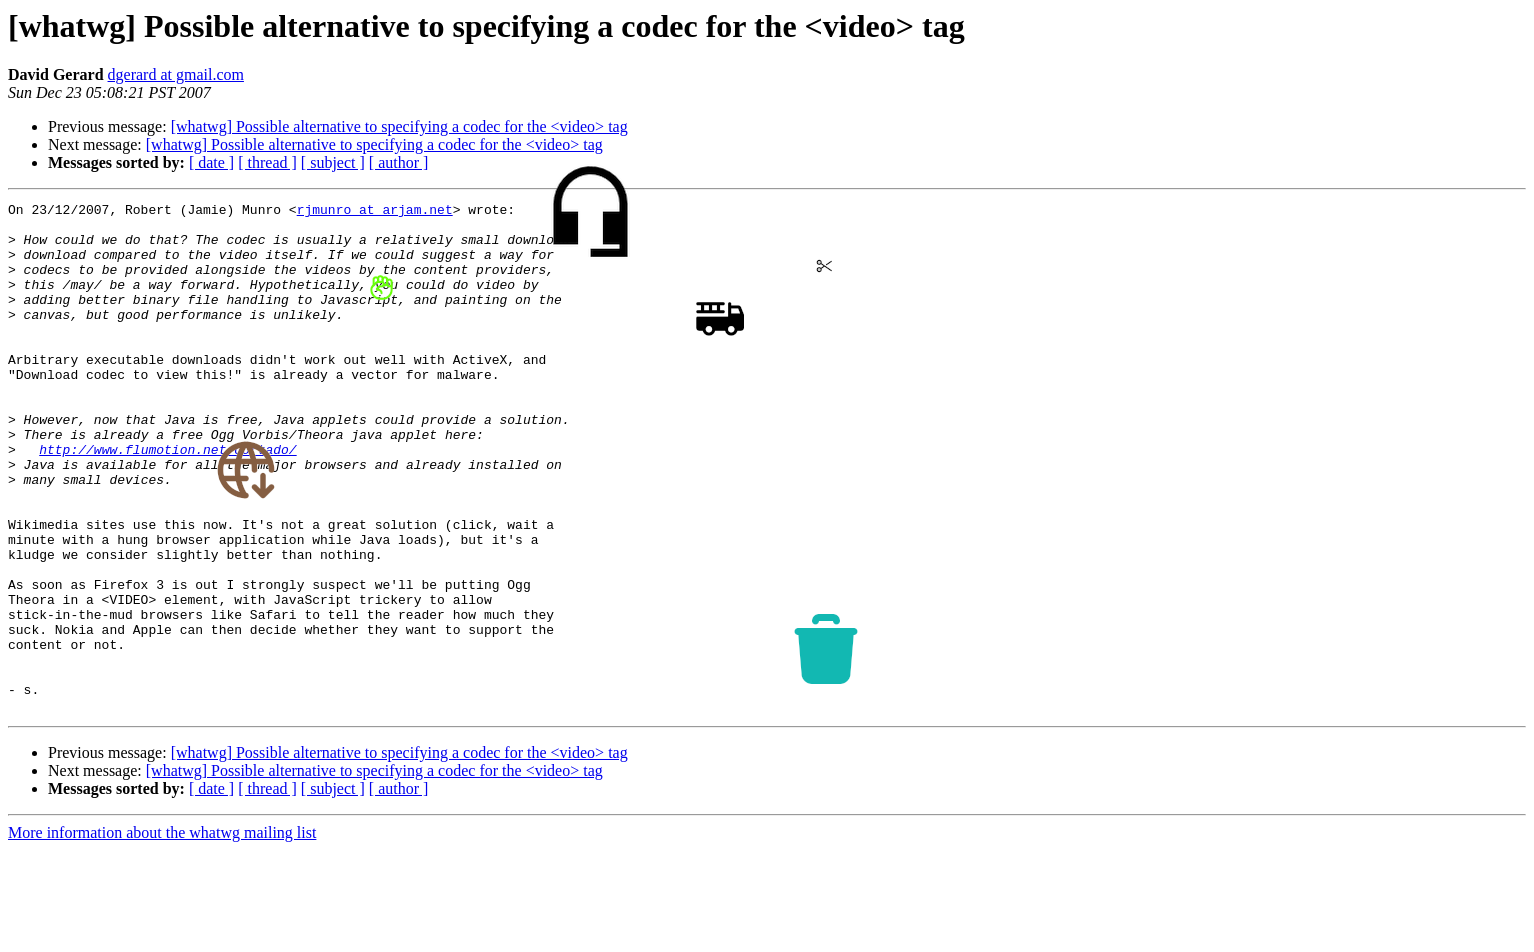  What do you see at coordinates (826, 649) in the screenshot?
I see `delete selected item` at bounding box center [826, 649].